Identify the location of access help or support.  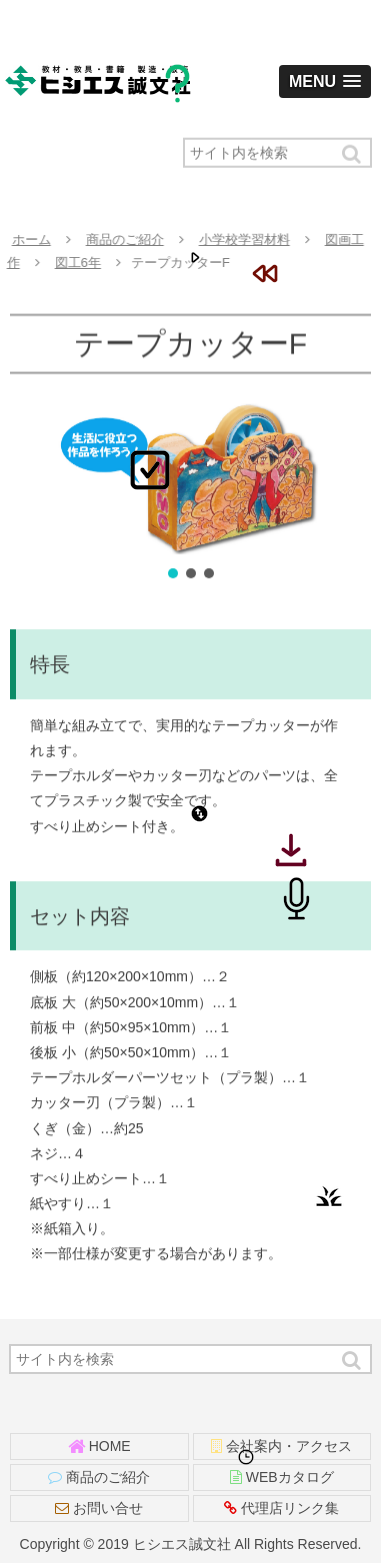
(177, 83).